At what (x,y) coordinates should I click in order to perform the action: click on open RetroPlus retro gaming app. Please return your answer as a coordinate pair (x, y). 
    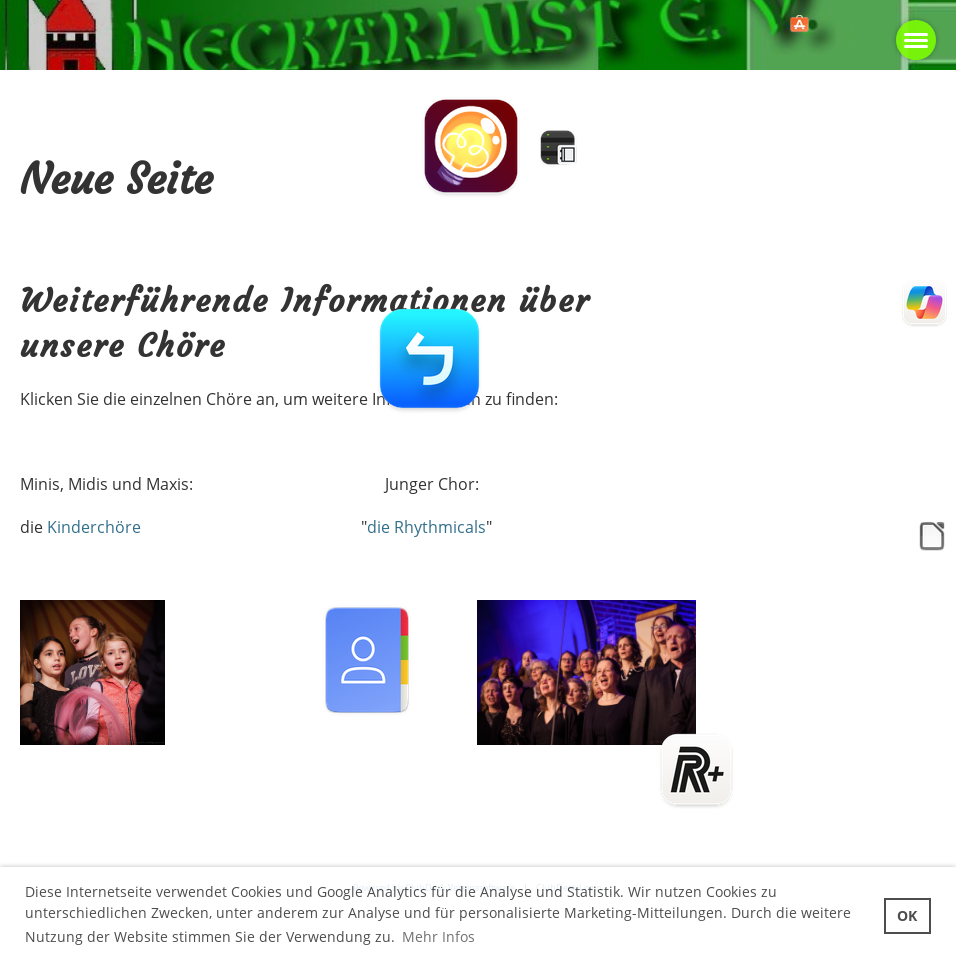
    Looking at the image, I should click on (696, 769).